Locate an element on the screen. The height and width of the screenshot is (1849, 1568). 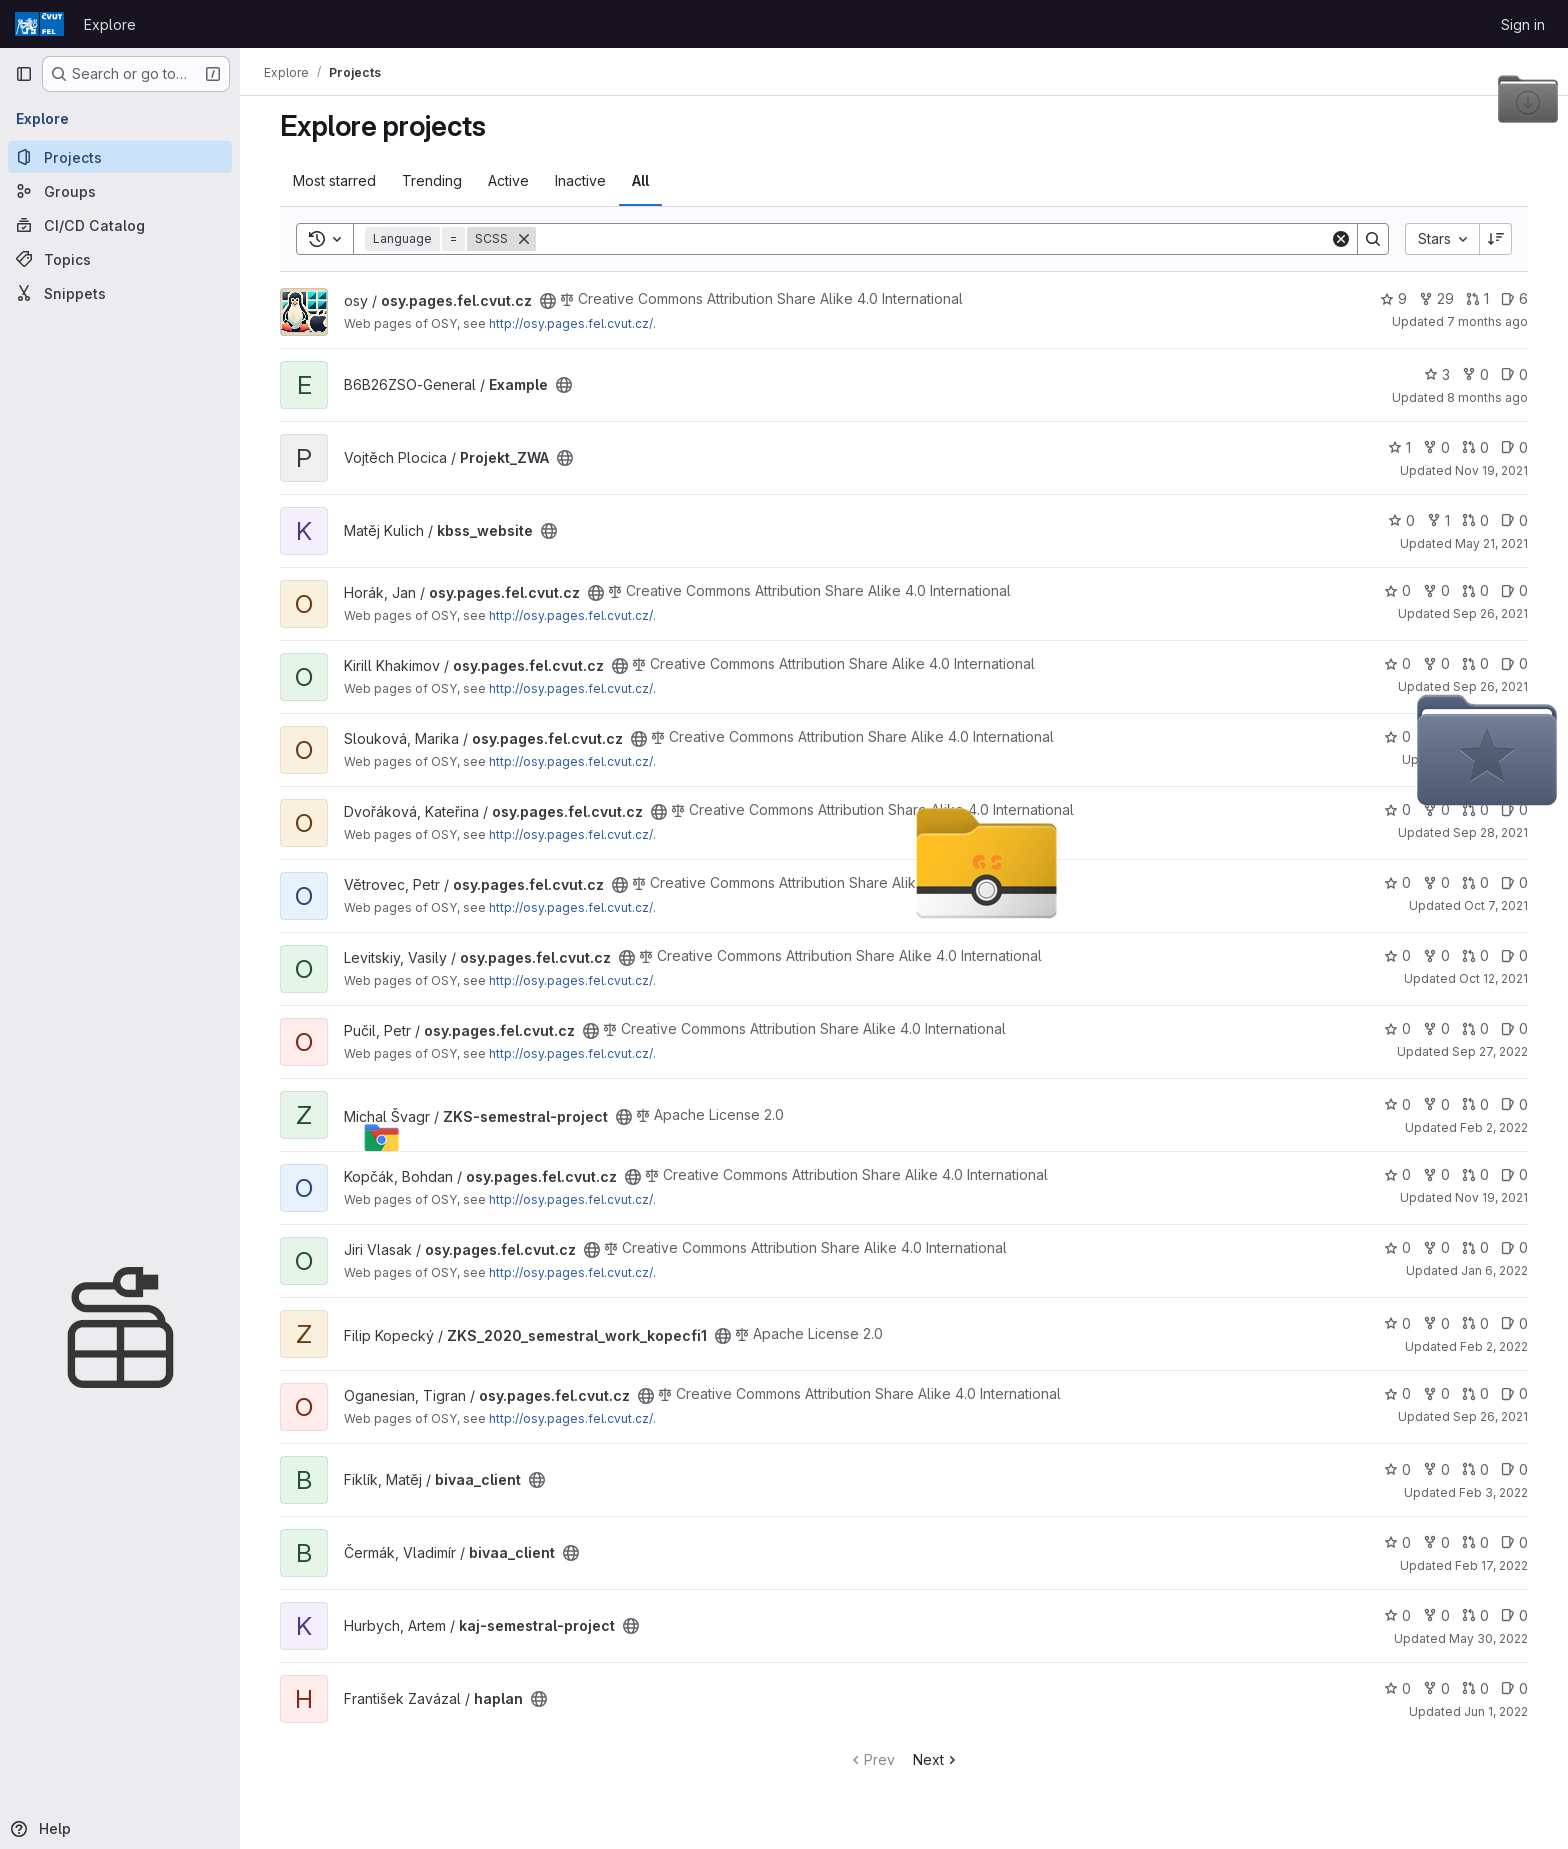
open bookmarked or favorite files is located at coordinates (1487, 750).